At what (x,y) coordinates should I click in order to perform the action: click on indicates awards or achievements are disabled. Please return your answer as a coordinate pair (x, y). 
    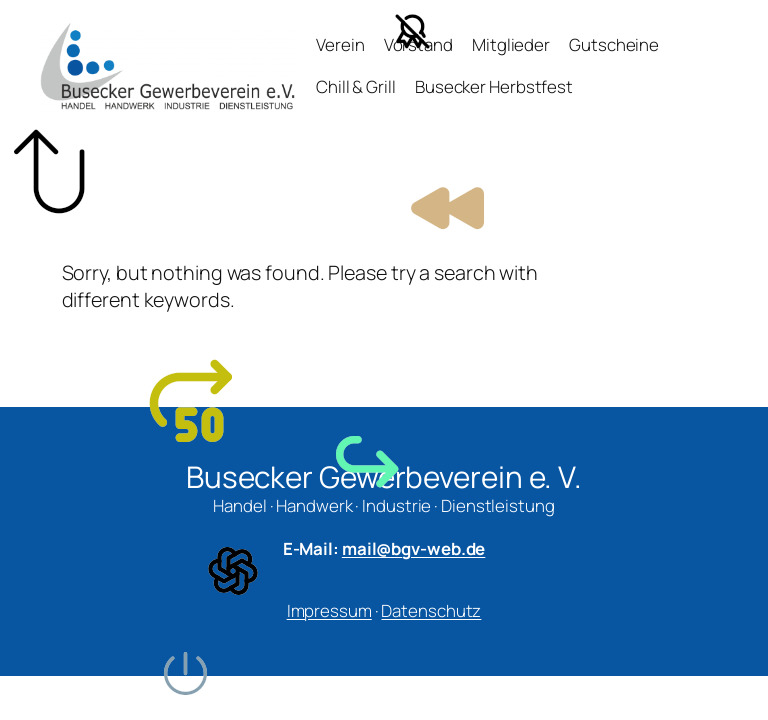
    Looking at the image, I should click on (412, 31).